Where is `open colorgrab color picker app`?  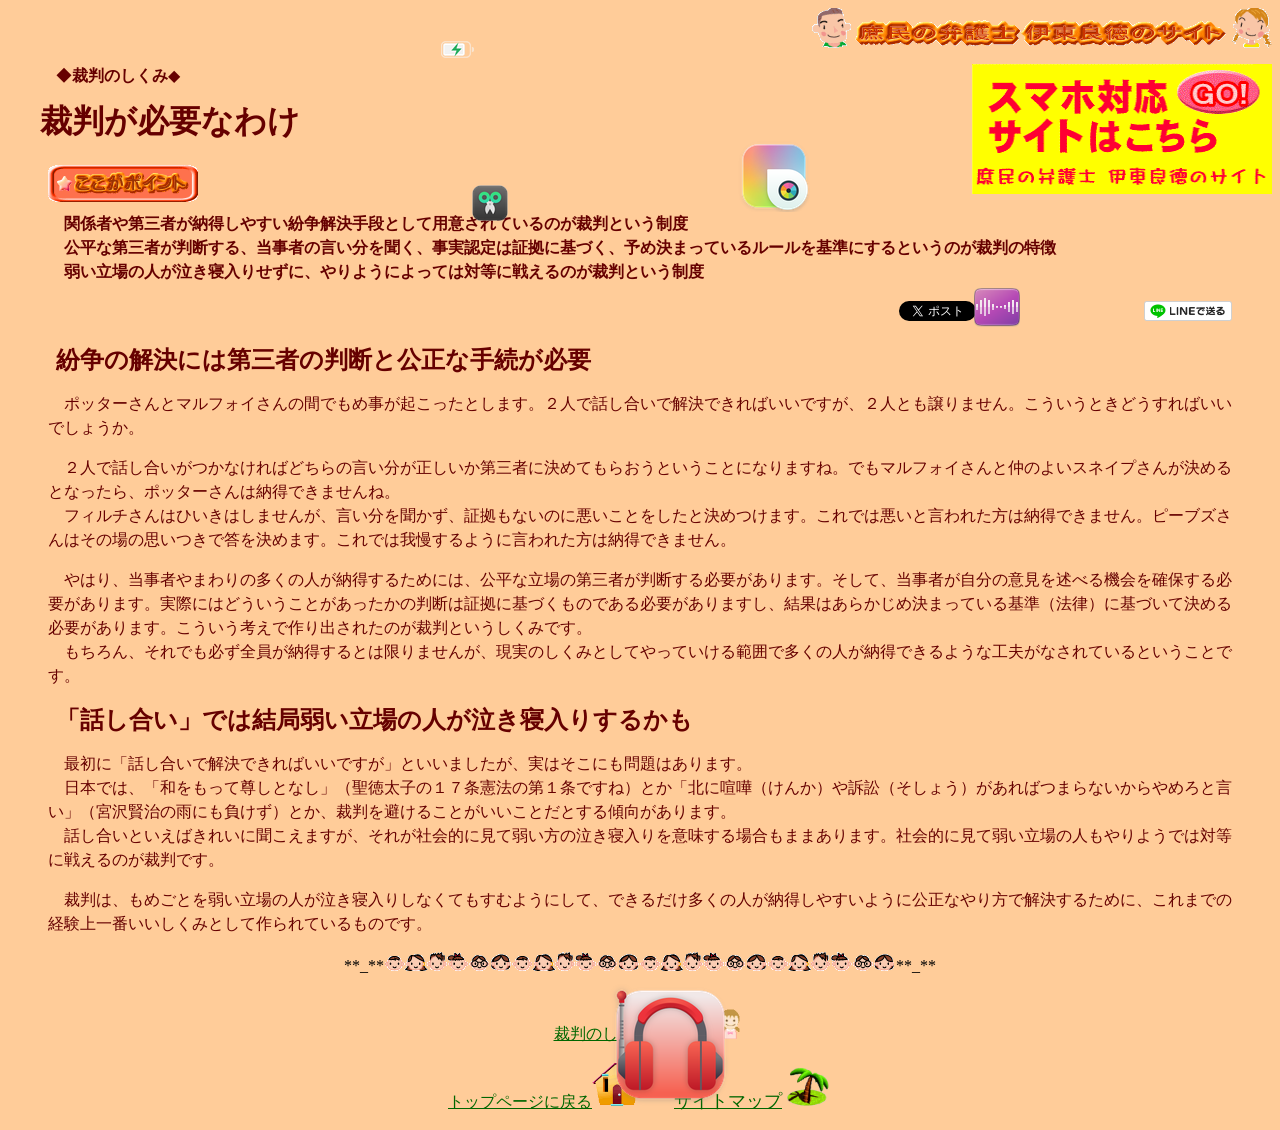
open colorgrab color picker app is located at coordinates (774, 176).